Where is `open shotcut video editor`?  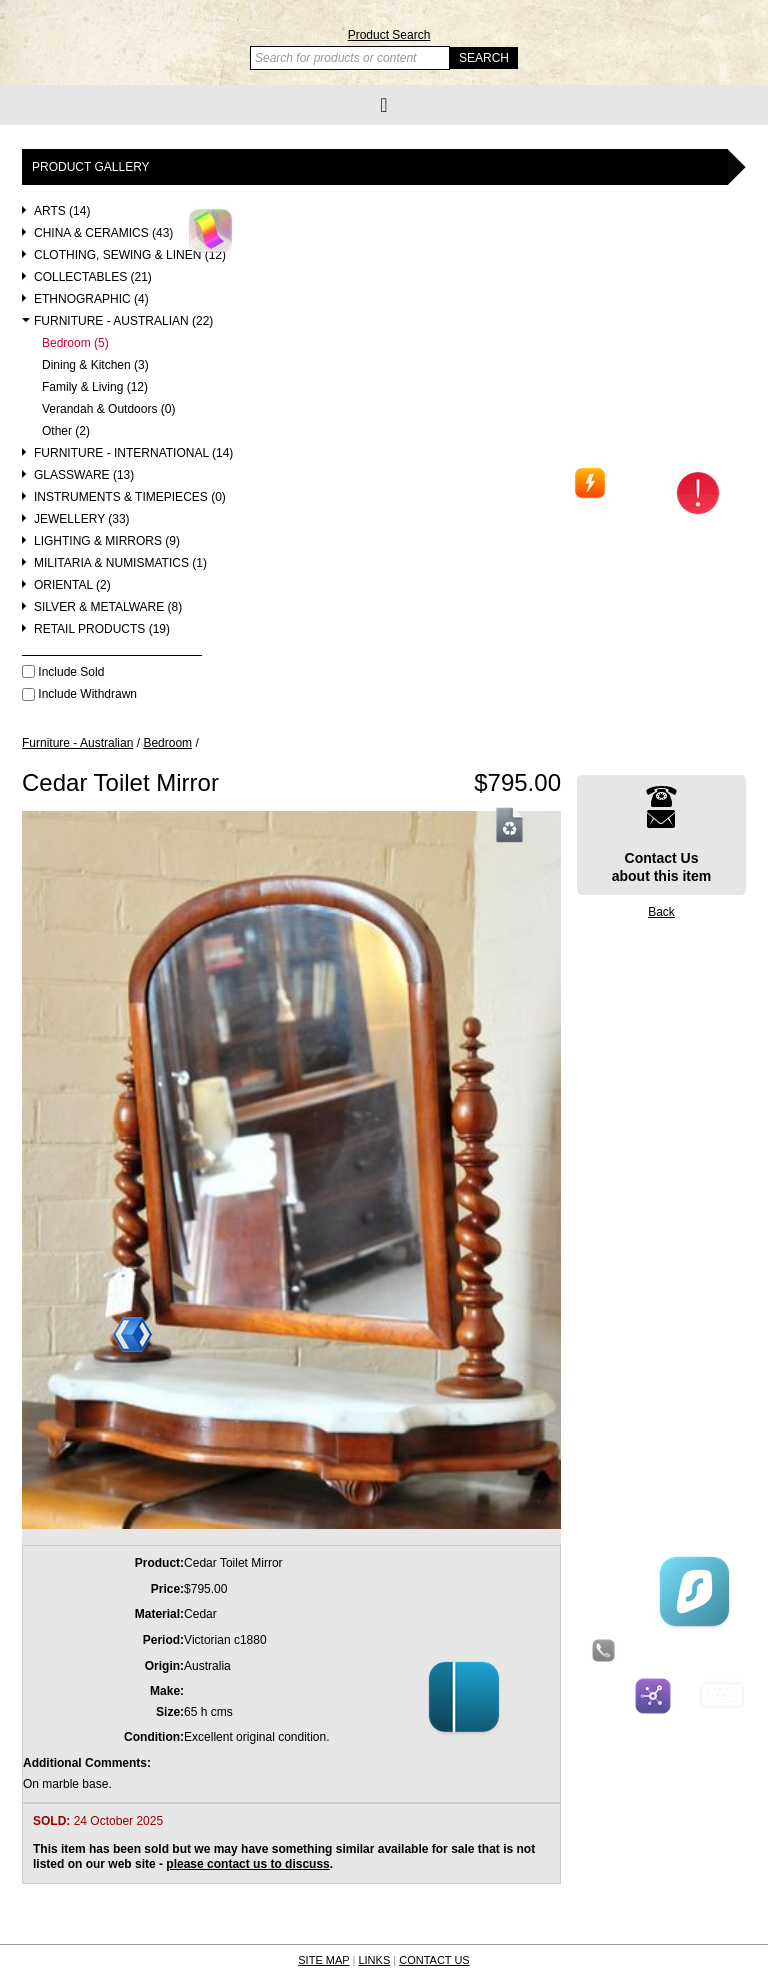 open shotcut video editor is located at coordinates (464, 1697).